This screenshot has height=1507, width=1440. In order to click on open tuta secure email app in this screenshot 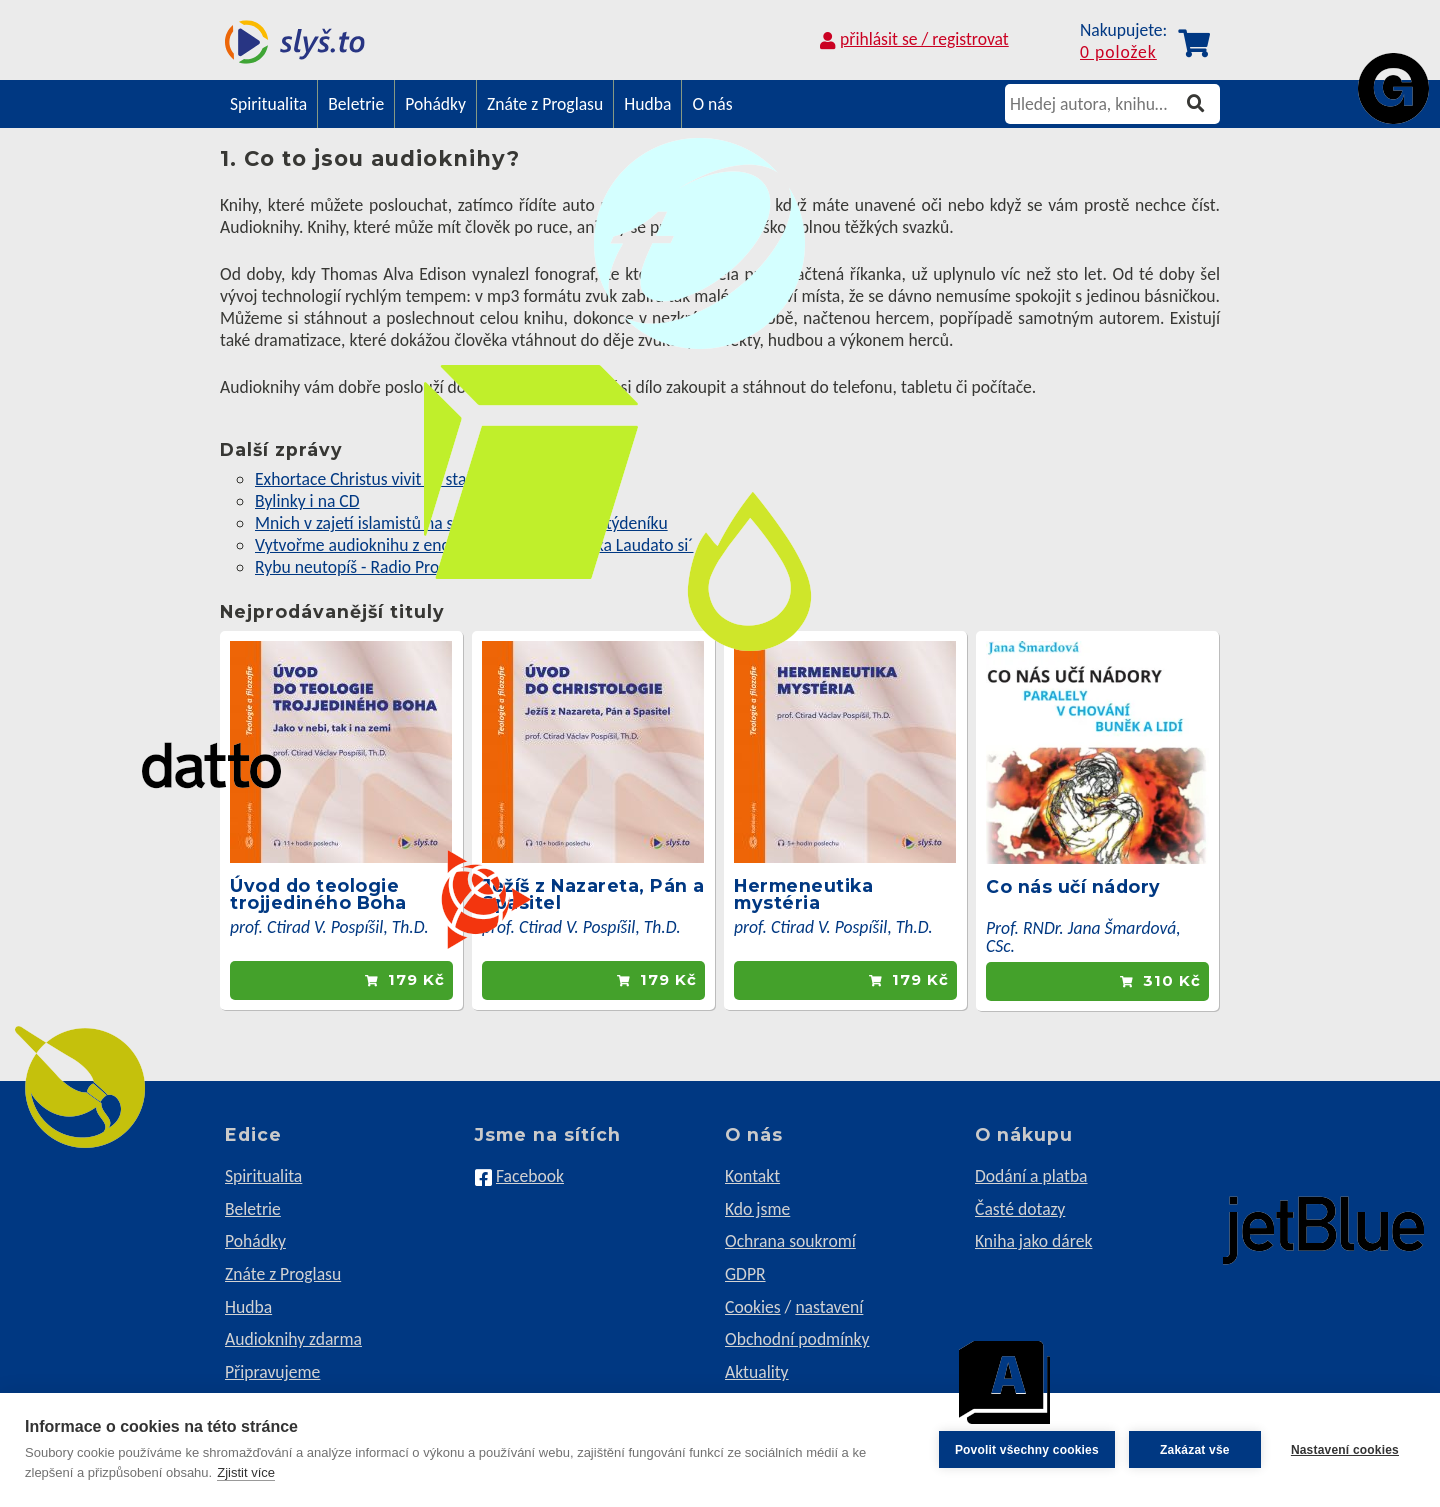, I will do `click(531, 472)`.